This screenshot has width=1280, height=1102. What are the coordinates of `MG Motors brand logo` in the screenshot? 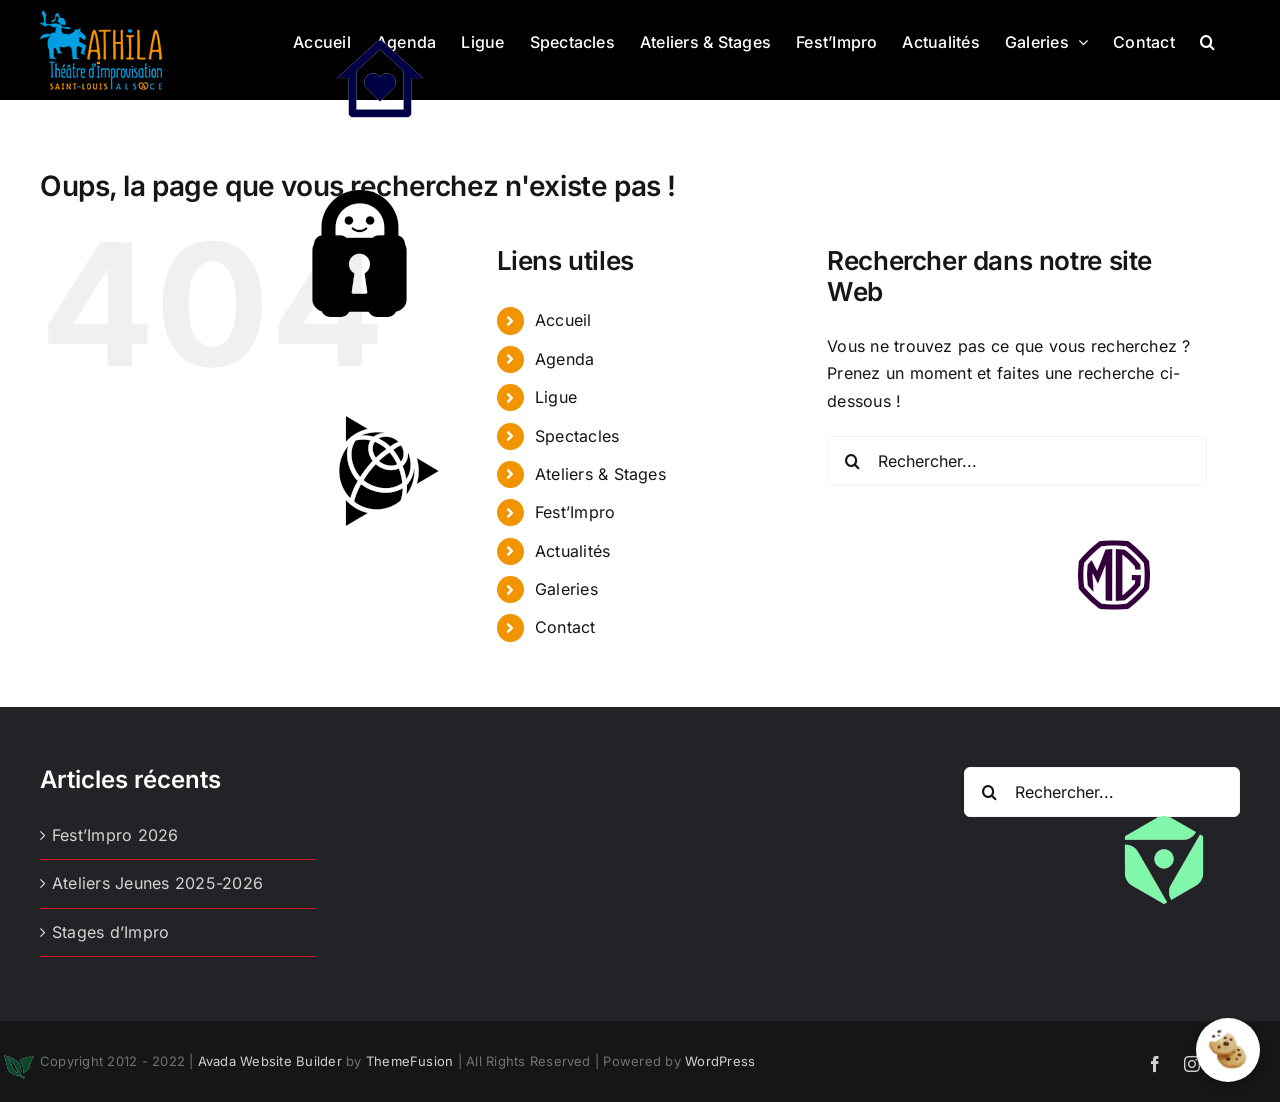 It's located at (1114, 575).